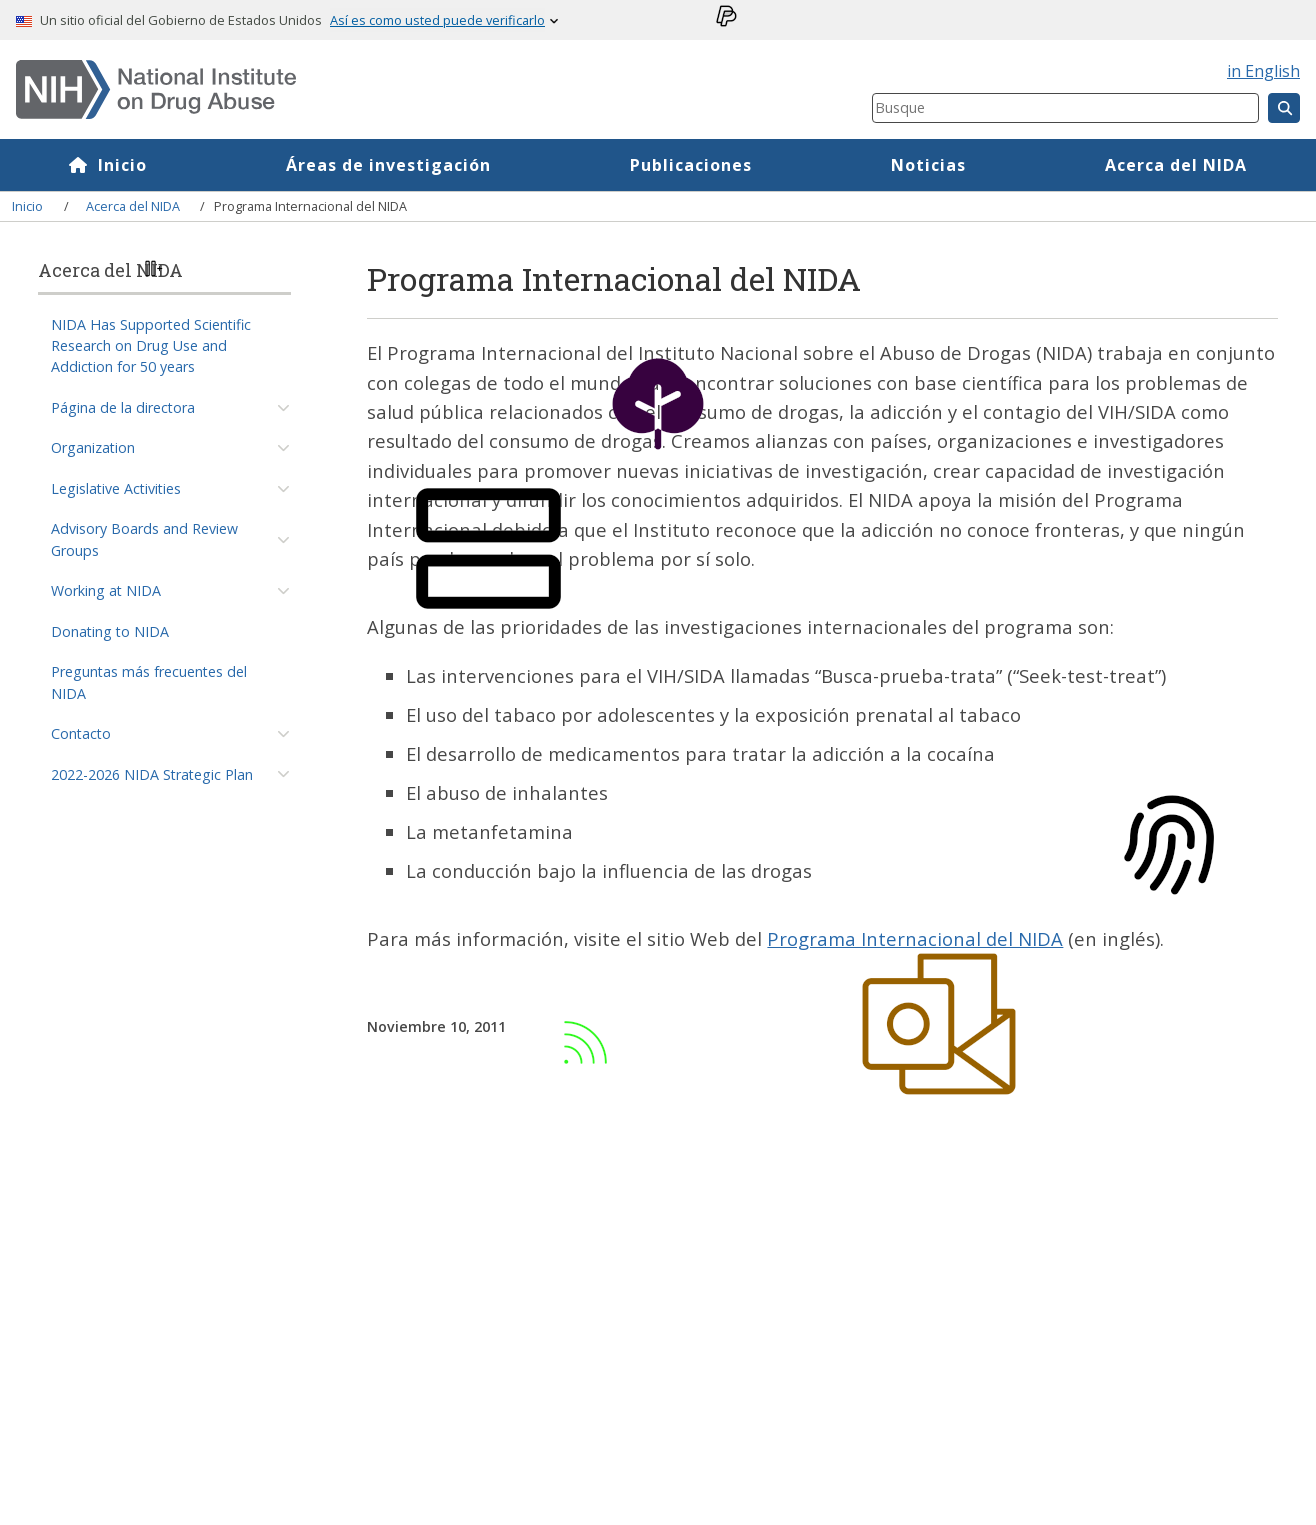 This screenshot has height=1525, width=1316. Describe the element at coordinates (488, 548) in the screenshot. I see `switch to row view layout` at that location.